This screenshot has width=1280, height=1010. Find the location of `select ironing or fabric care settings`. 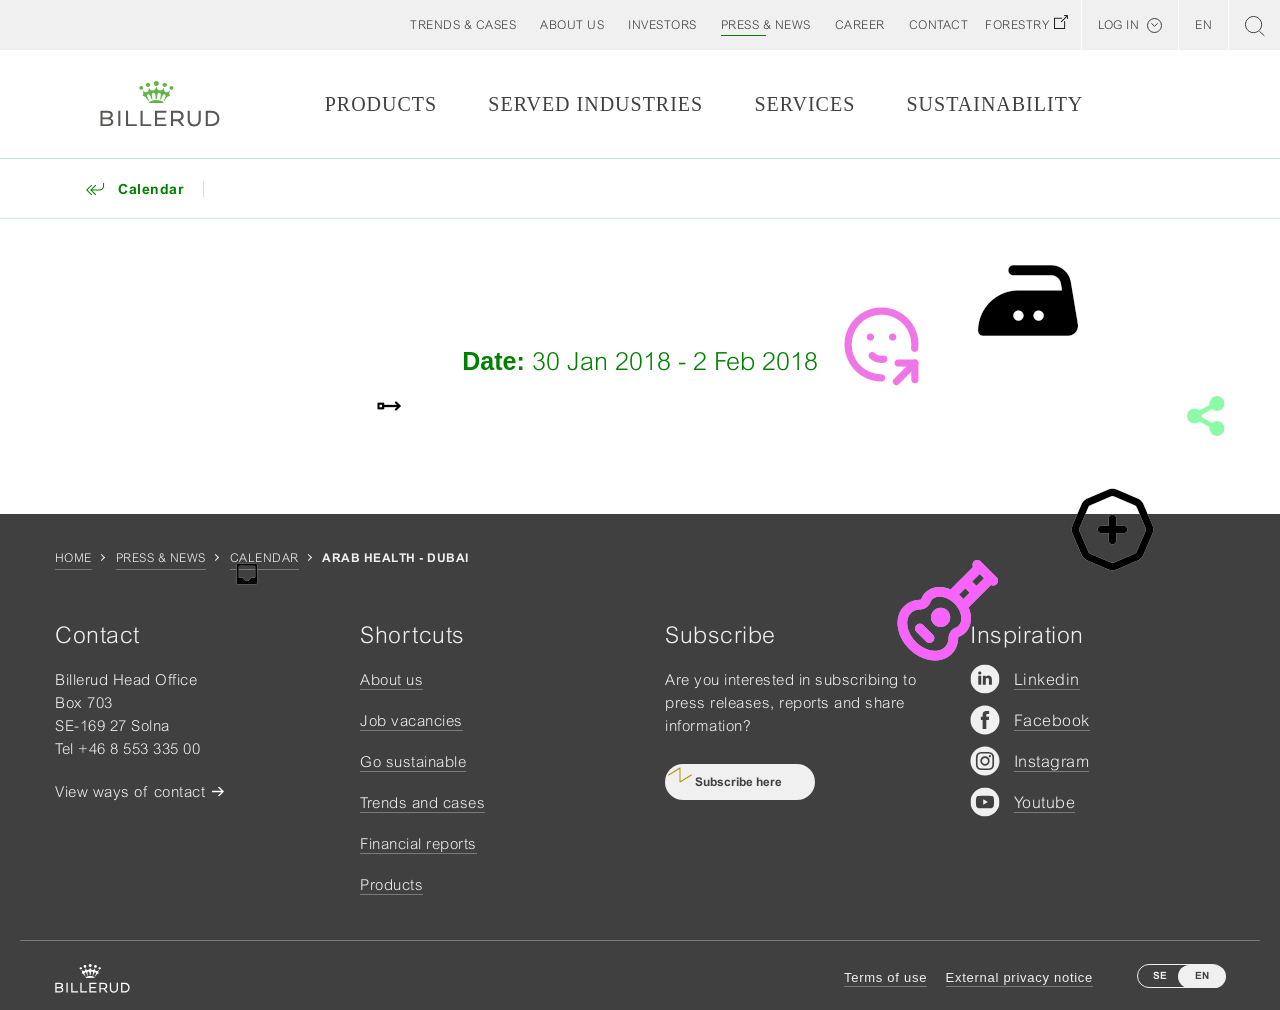

select ironing or fabric care settings is located at coordinates (1028, 300).